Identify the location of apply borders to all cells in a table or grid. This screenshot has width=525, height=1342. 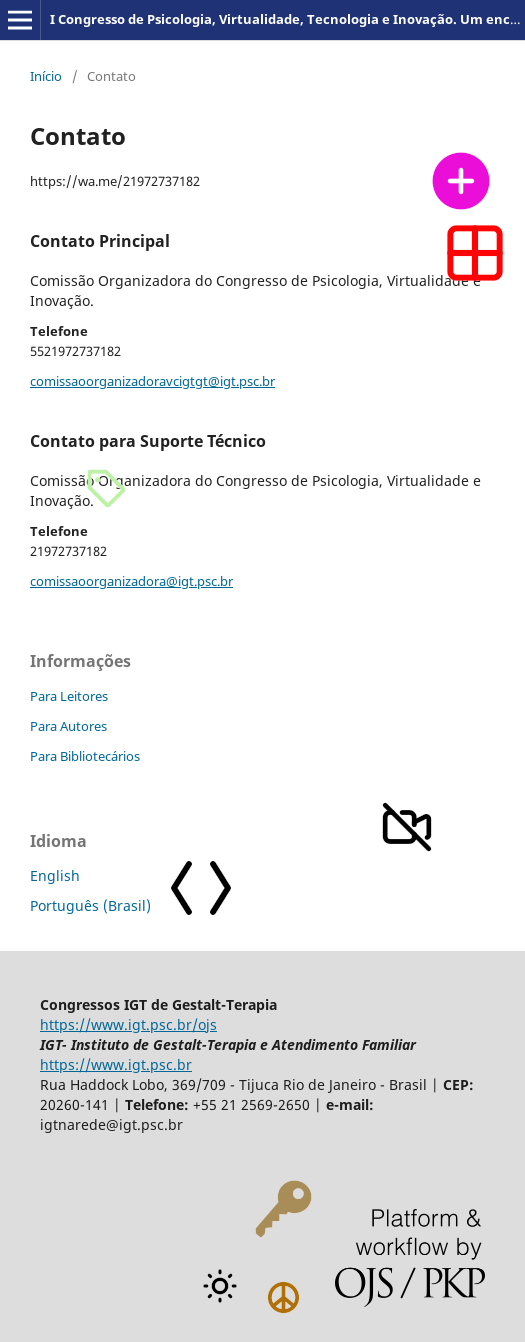
(475, 253).